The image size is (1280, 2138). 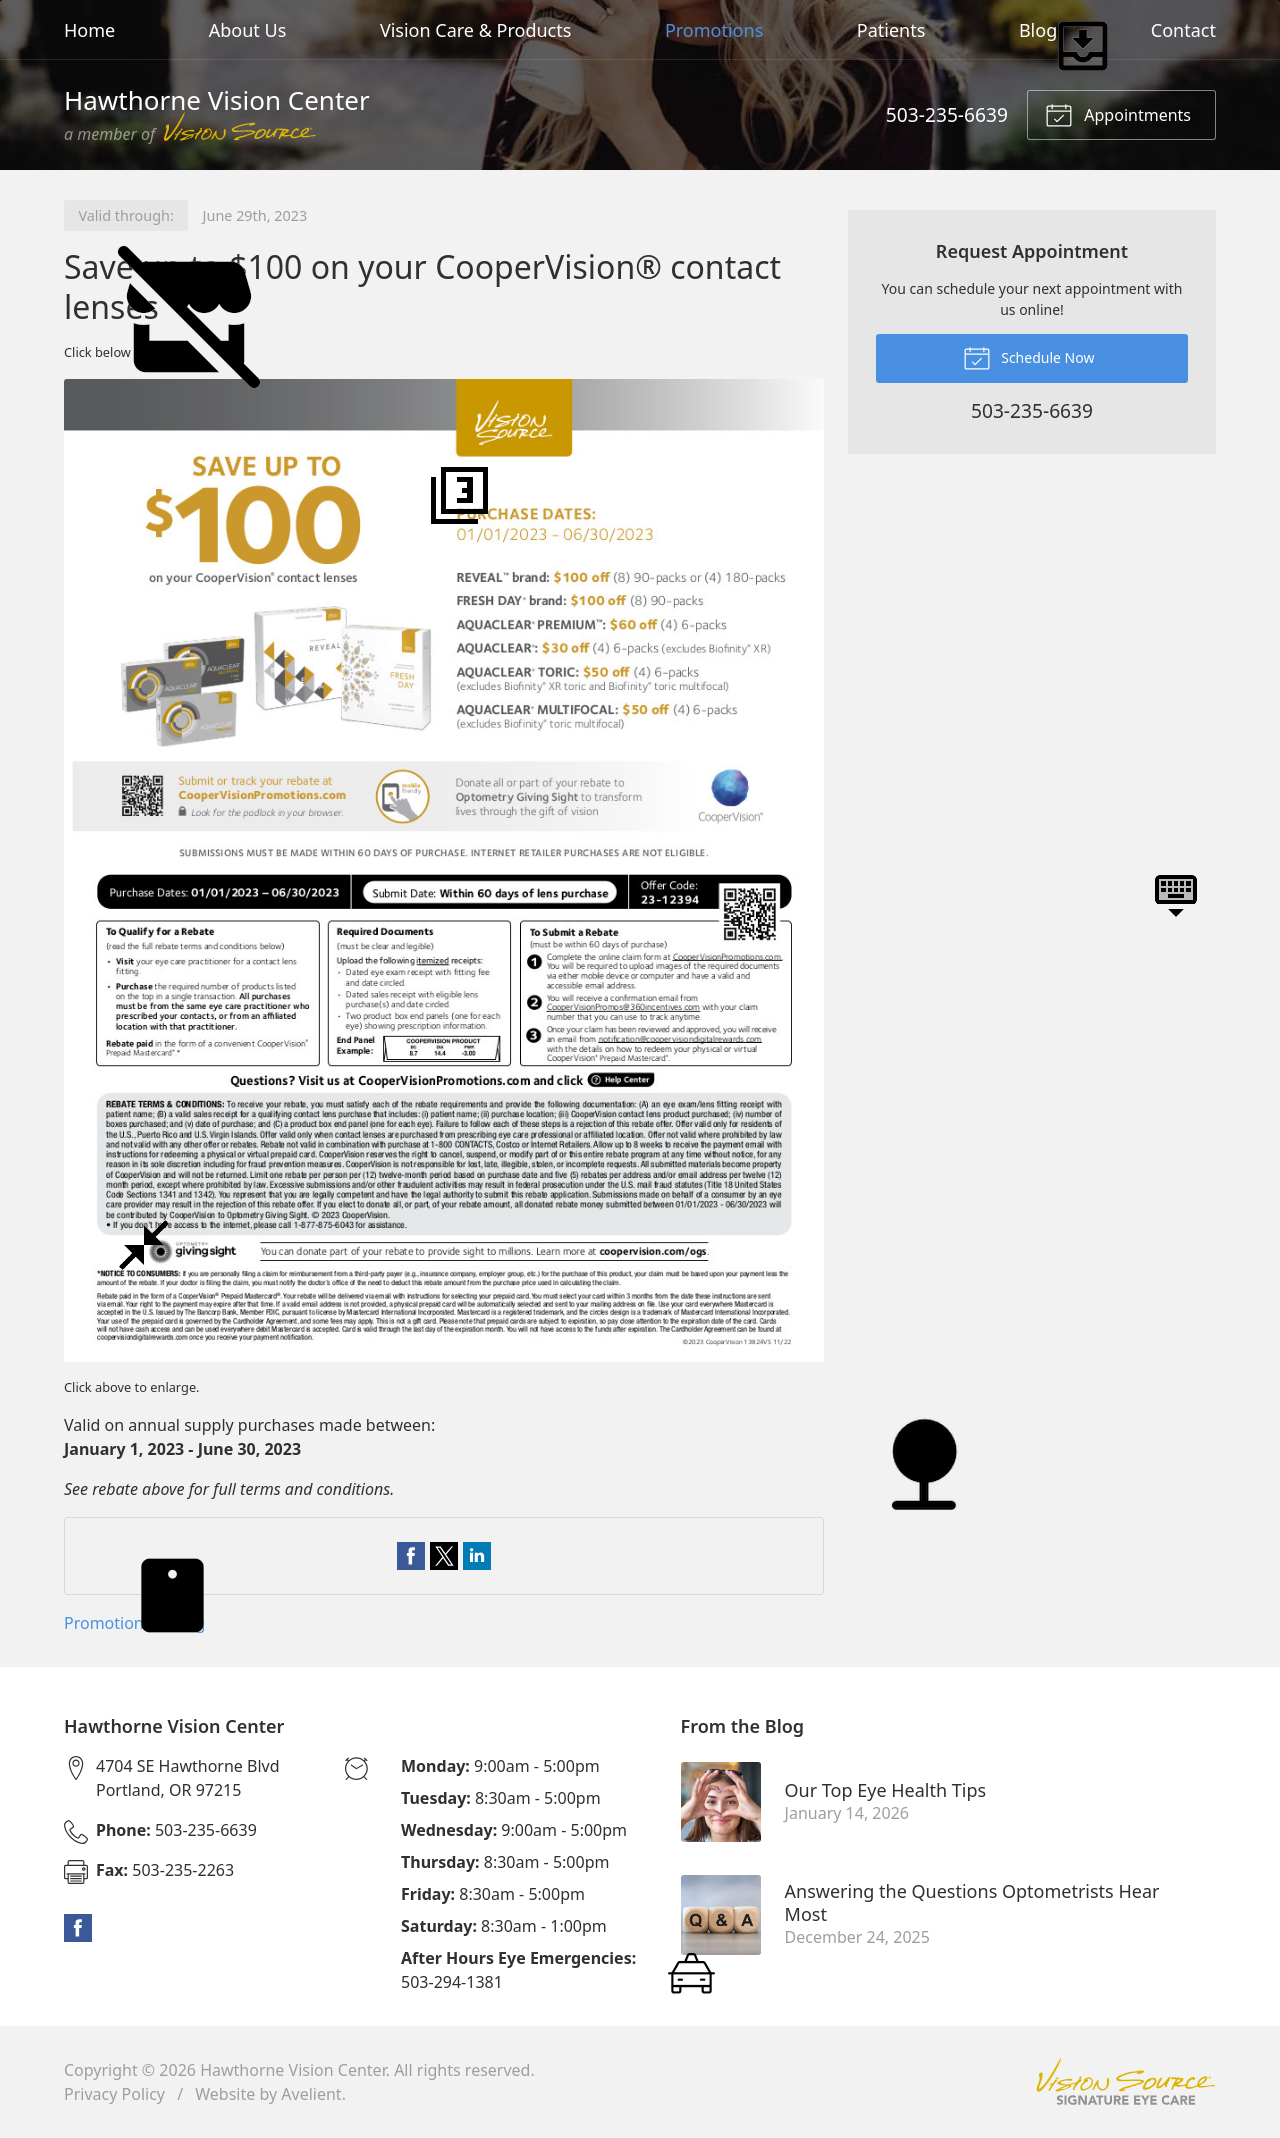 I want to click on request a taxi or cab ride, so click(x=691, y=1976).